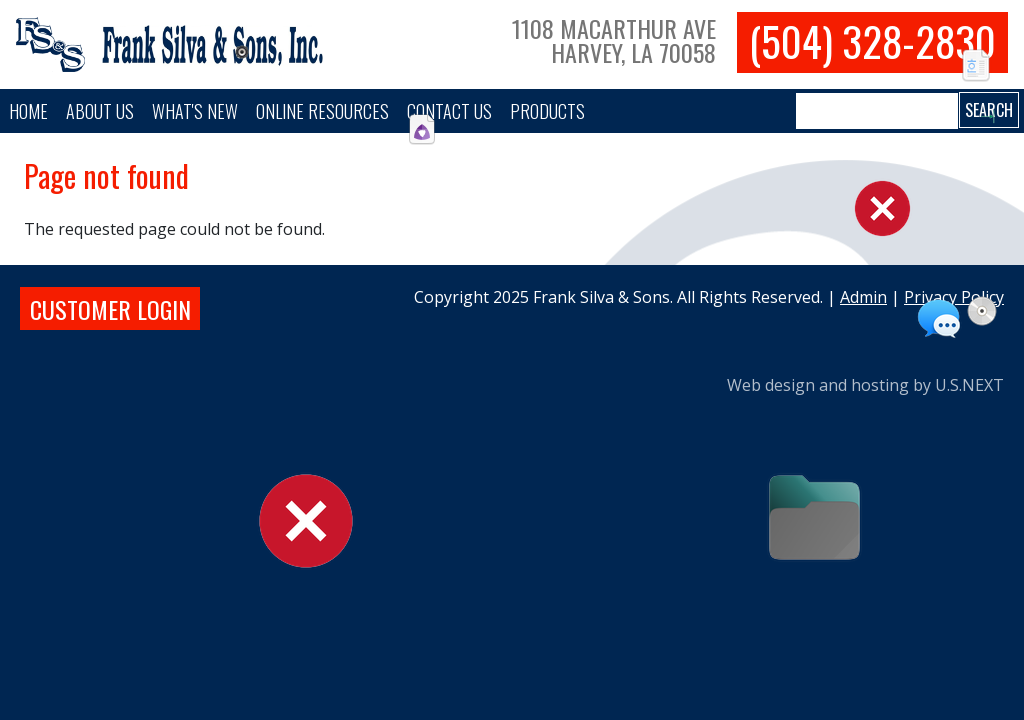 The height and width of the screenshot is (720, 1024). What do you see at coordinates (939, 319) in the screenshot?
I see `open game center messages and friend requests` at bounding box center [939, 319].